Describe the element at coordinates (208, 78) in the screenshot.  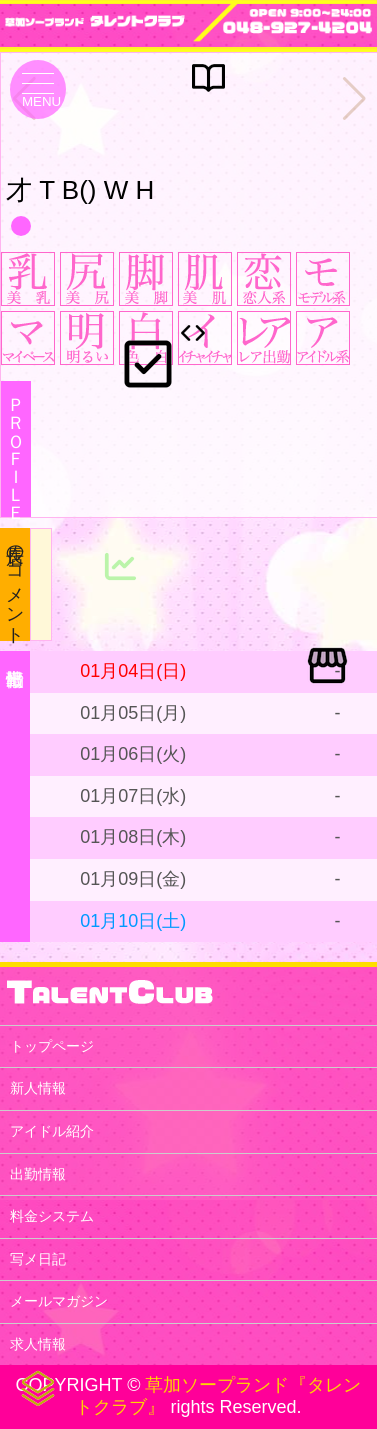
I see `access documentation or readme` at that location.